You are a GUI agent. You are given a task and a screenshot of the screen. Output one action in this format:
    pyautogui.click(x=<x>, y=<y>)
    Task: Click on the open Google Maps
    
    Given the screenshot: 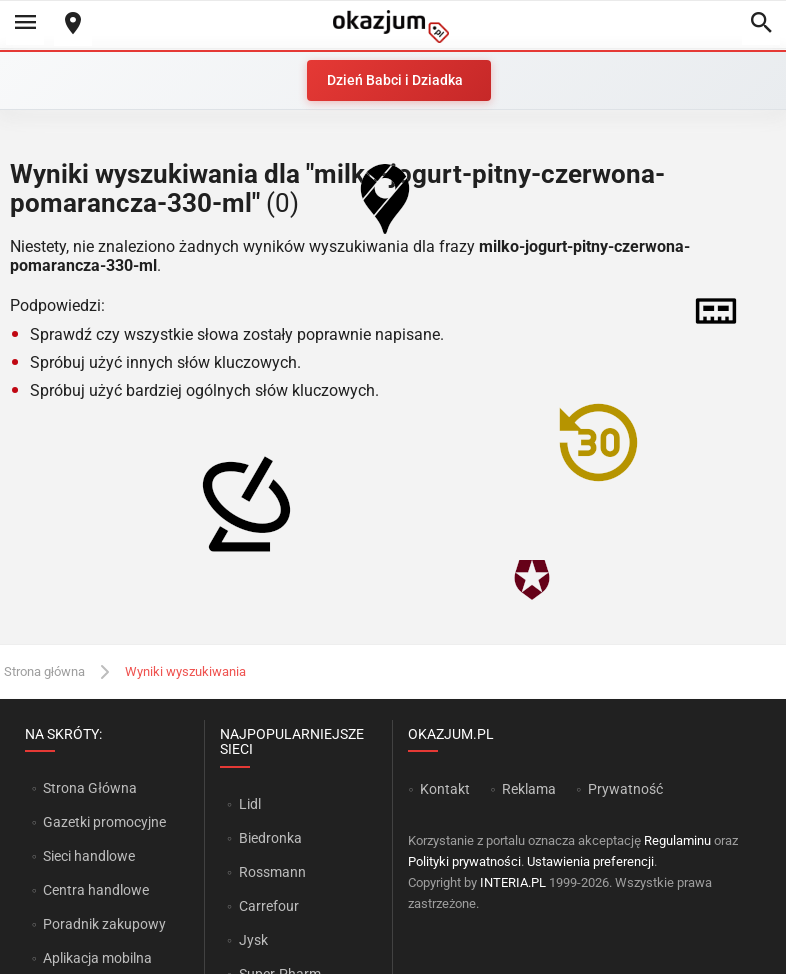 What is the action you would take?
    pyautogui.click(x=385, y=199)
    